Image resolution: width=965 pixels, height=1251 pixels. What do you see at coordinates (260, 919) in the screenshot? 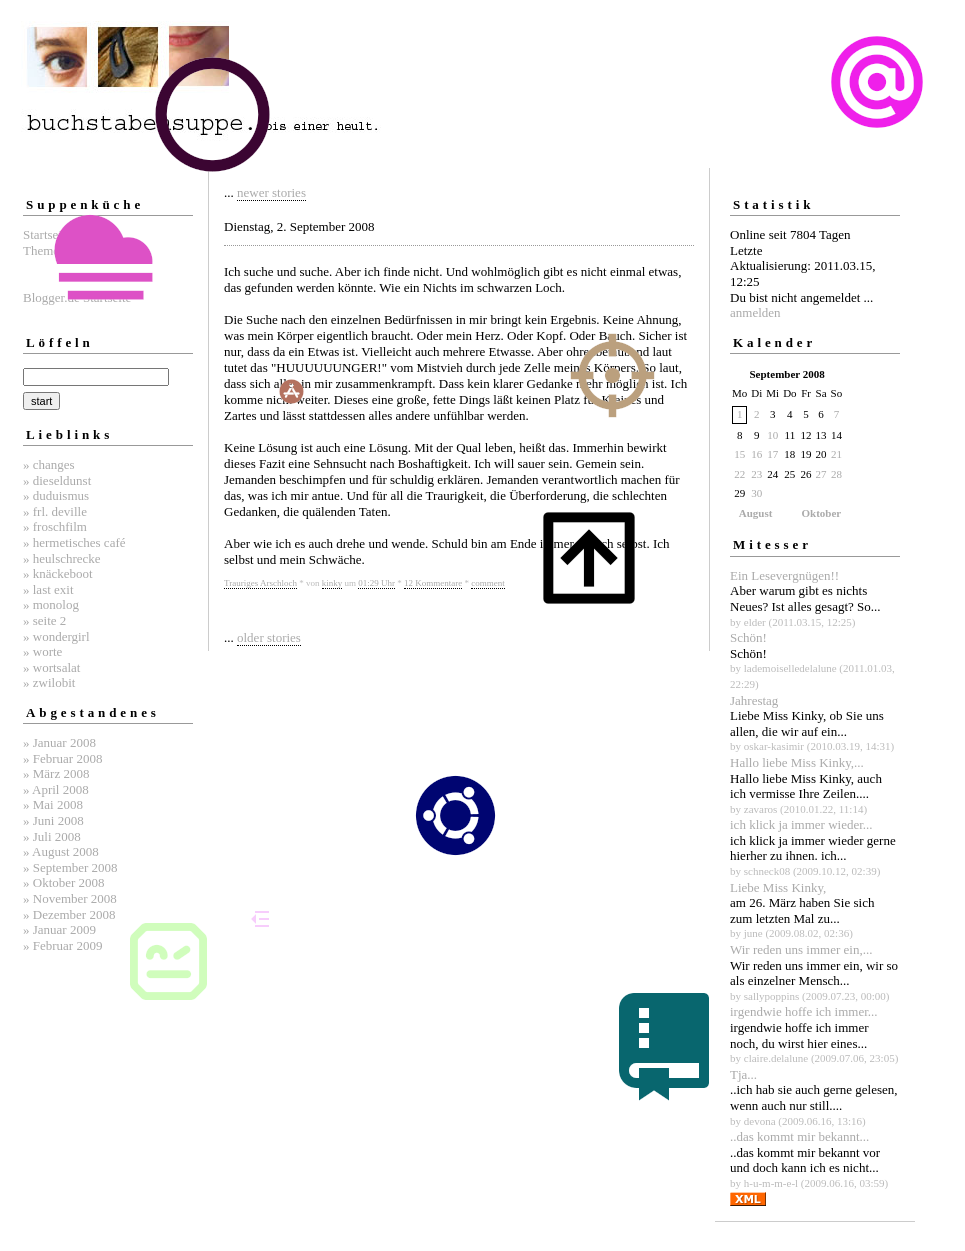
I see `collapse the sidebar menu` at bounding box center [260, 919].